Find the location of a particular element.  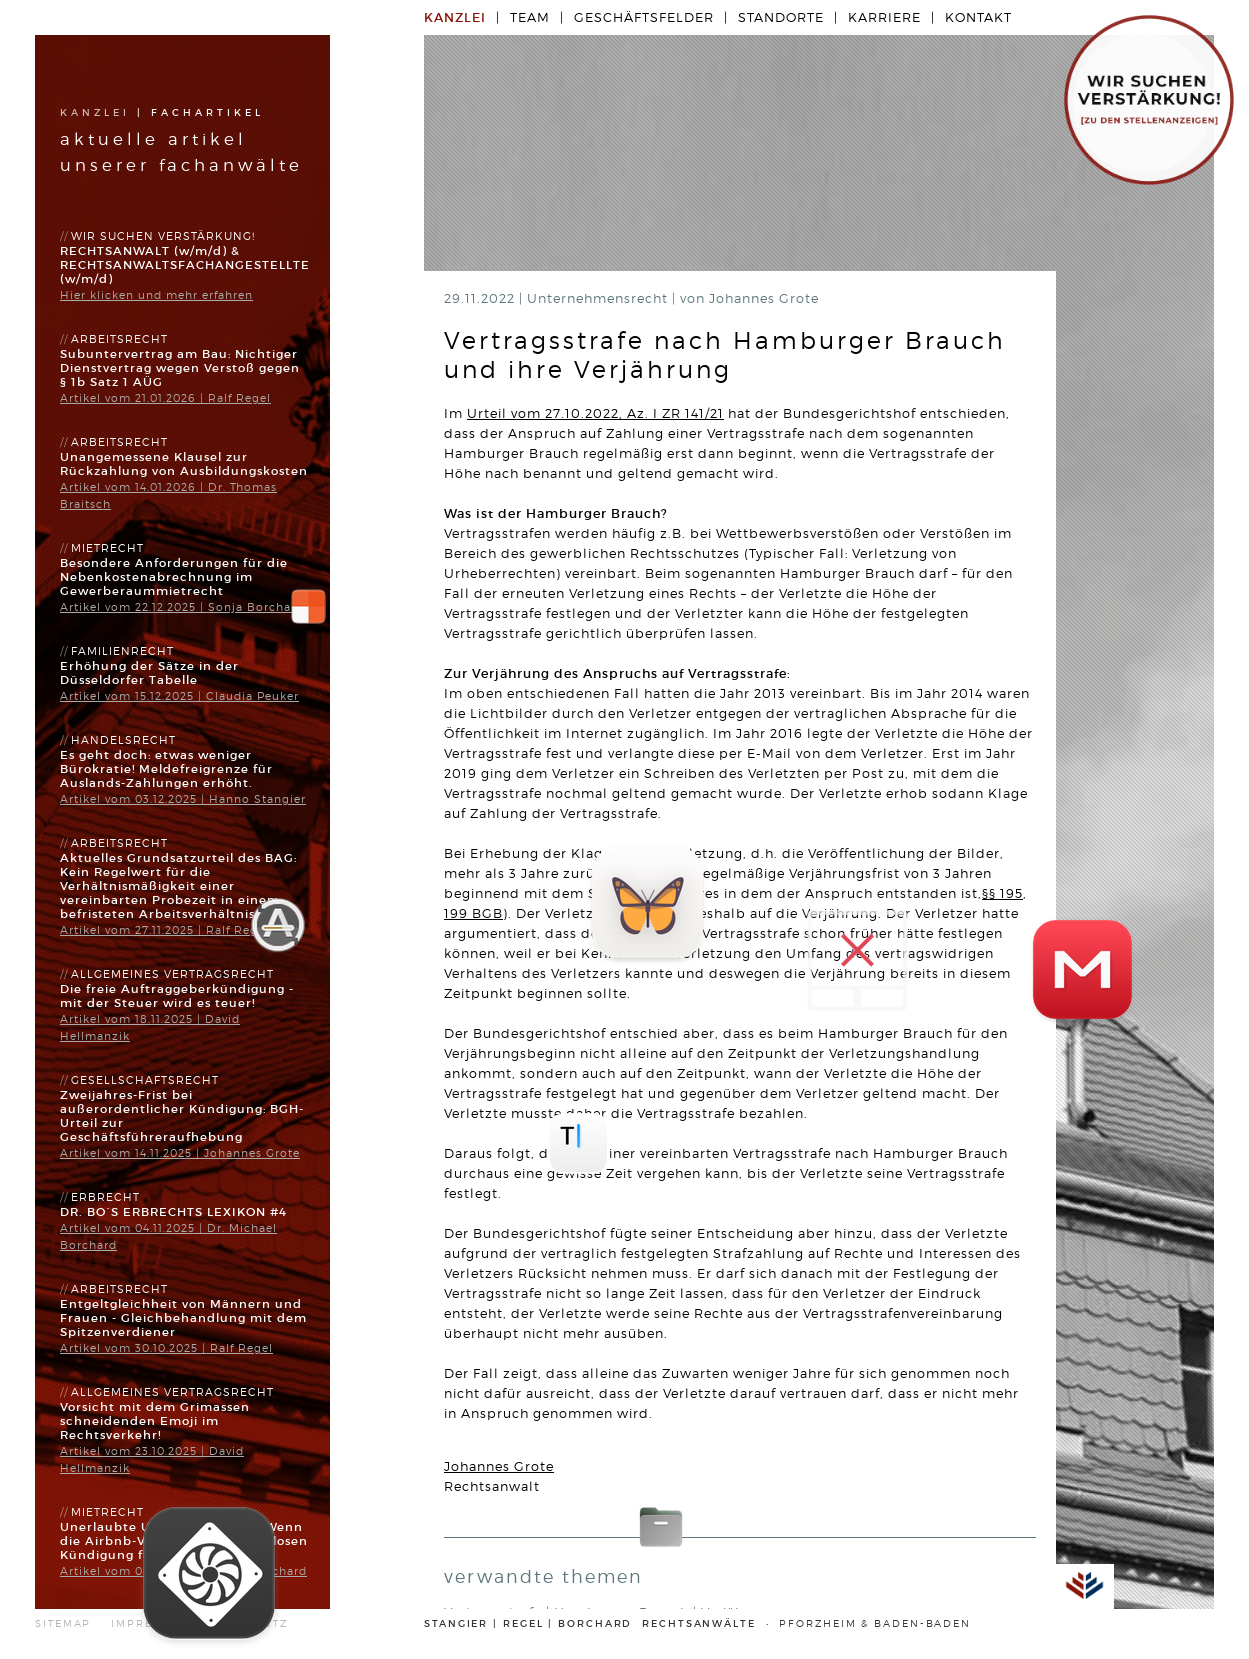

open text editor application is located at coordinates (578, 1143).